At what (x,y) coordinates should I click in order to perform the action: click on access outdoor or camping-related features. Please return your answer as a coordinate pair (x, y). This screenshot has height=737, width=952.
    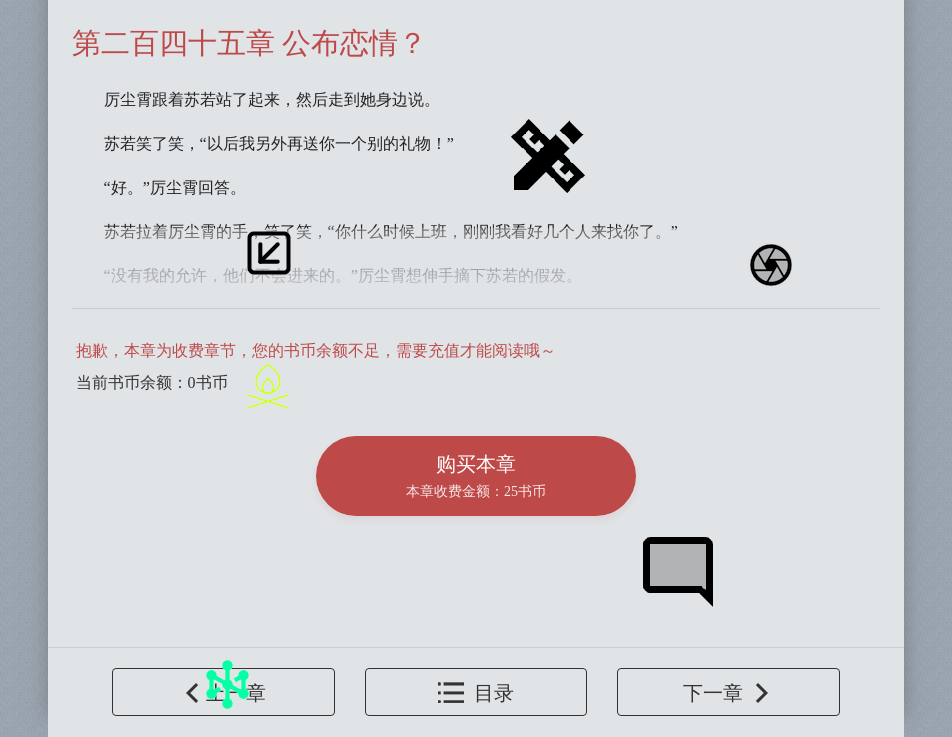
    Looking at the image, I should click on (268, 386).